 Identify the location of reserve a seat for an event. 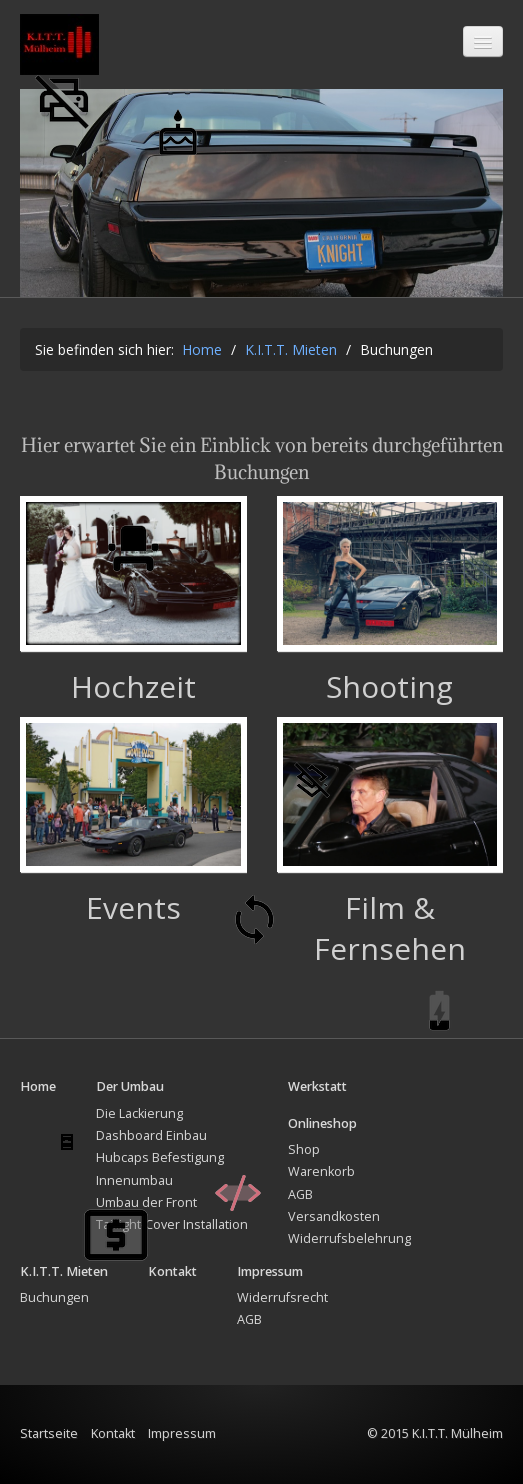
(133, 548).